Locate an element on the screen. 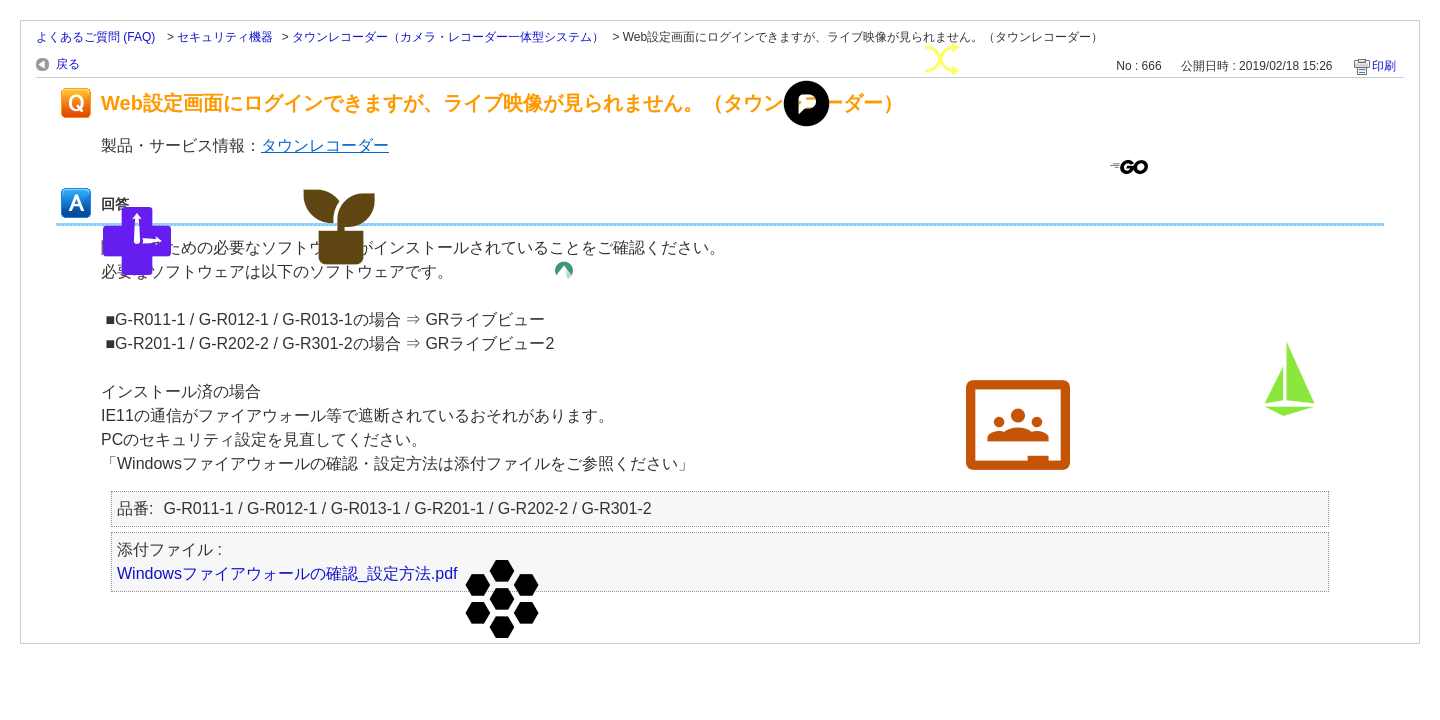 The height and width of the screenshot is (720, 1440). istio service mesh logo is located at coordinates (1289, 378).